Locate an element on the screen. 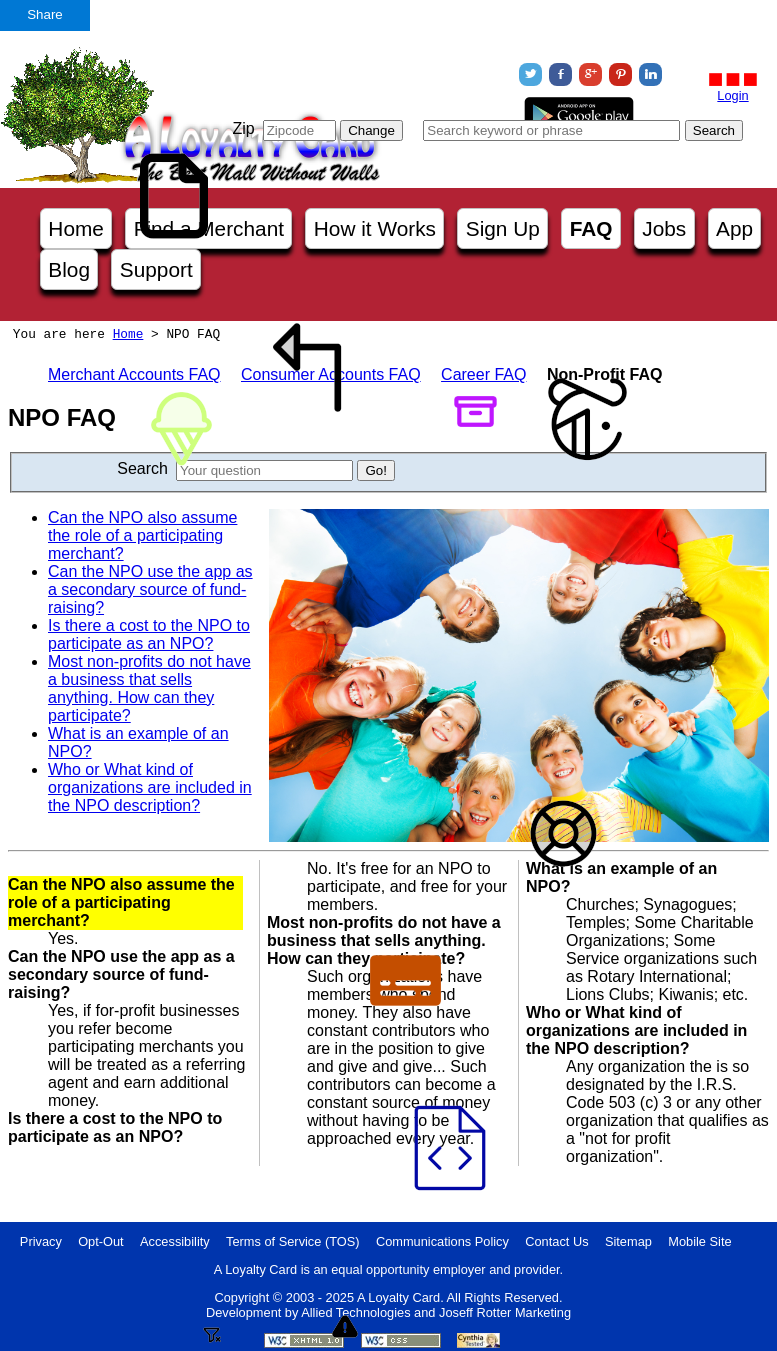  access help or support center is located at coordinates (563, 833).